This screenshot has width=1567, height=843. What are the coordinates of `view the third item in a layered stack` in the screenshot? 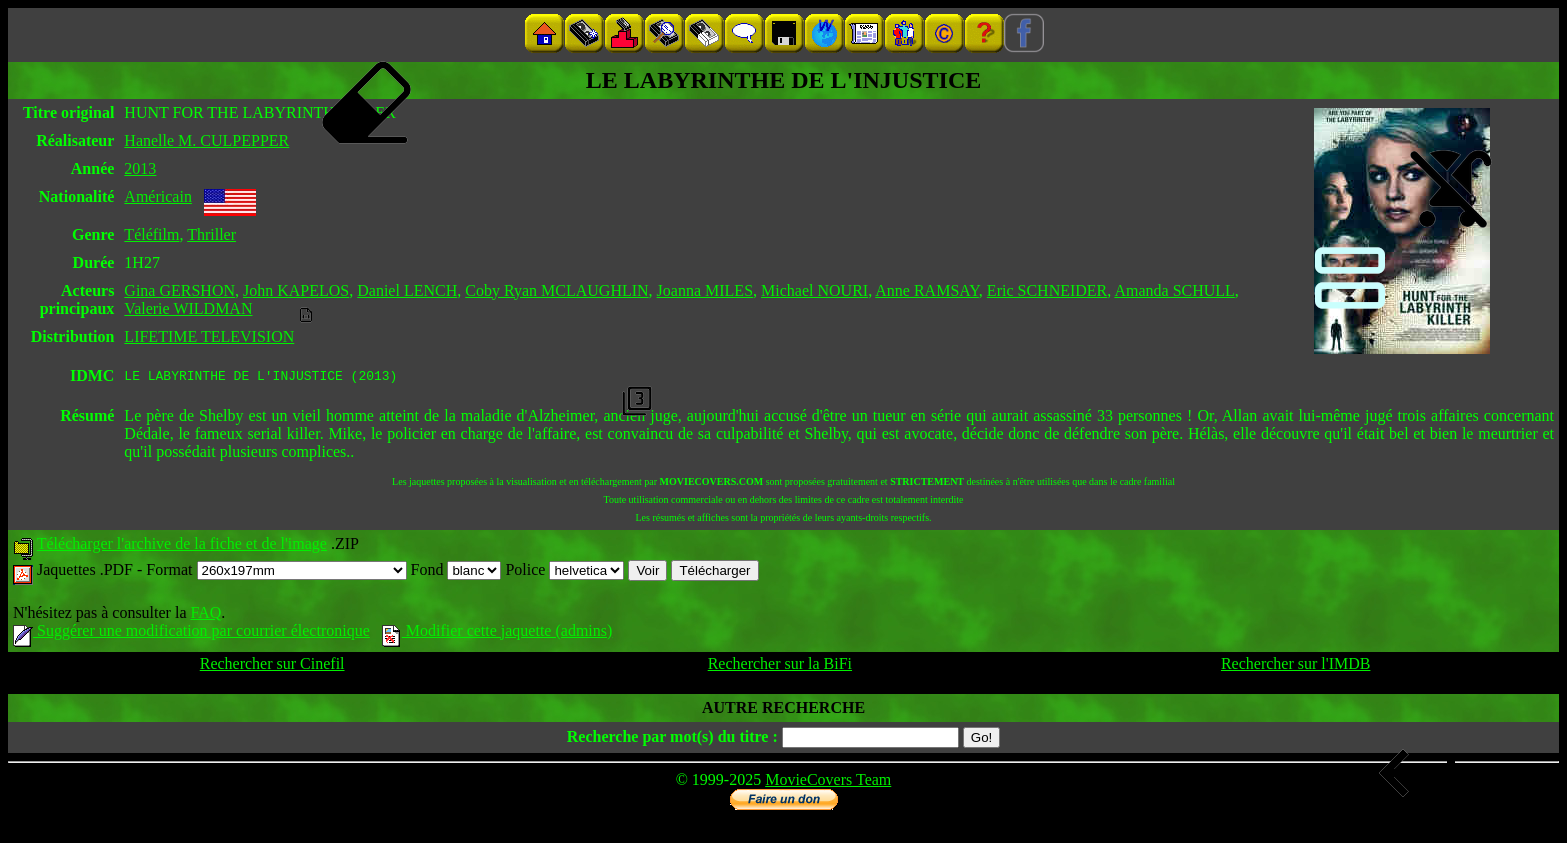 It's located at (637, 401).